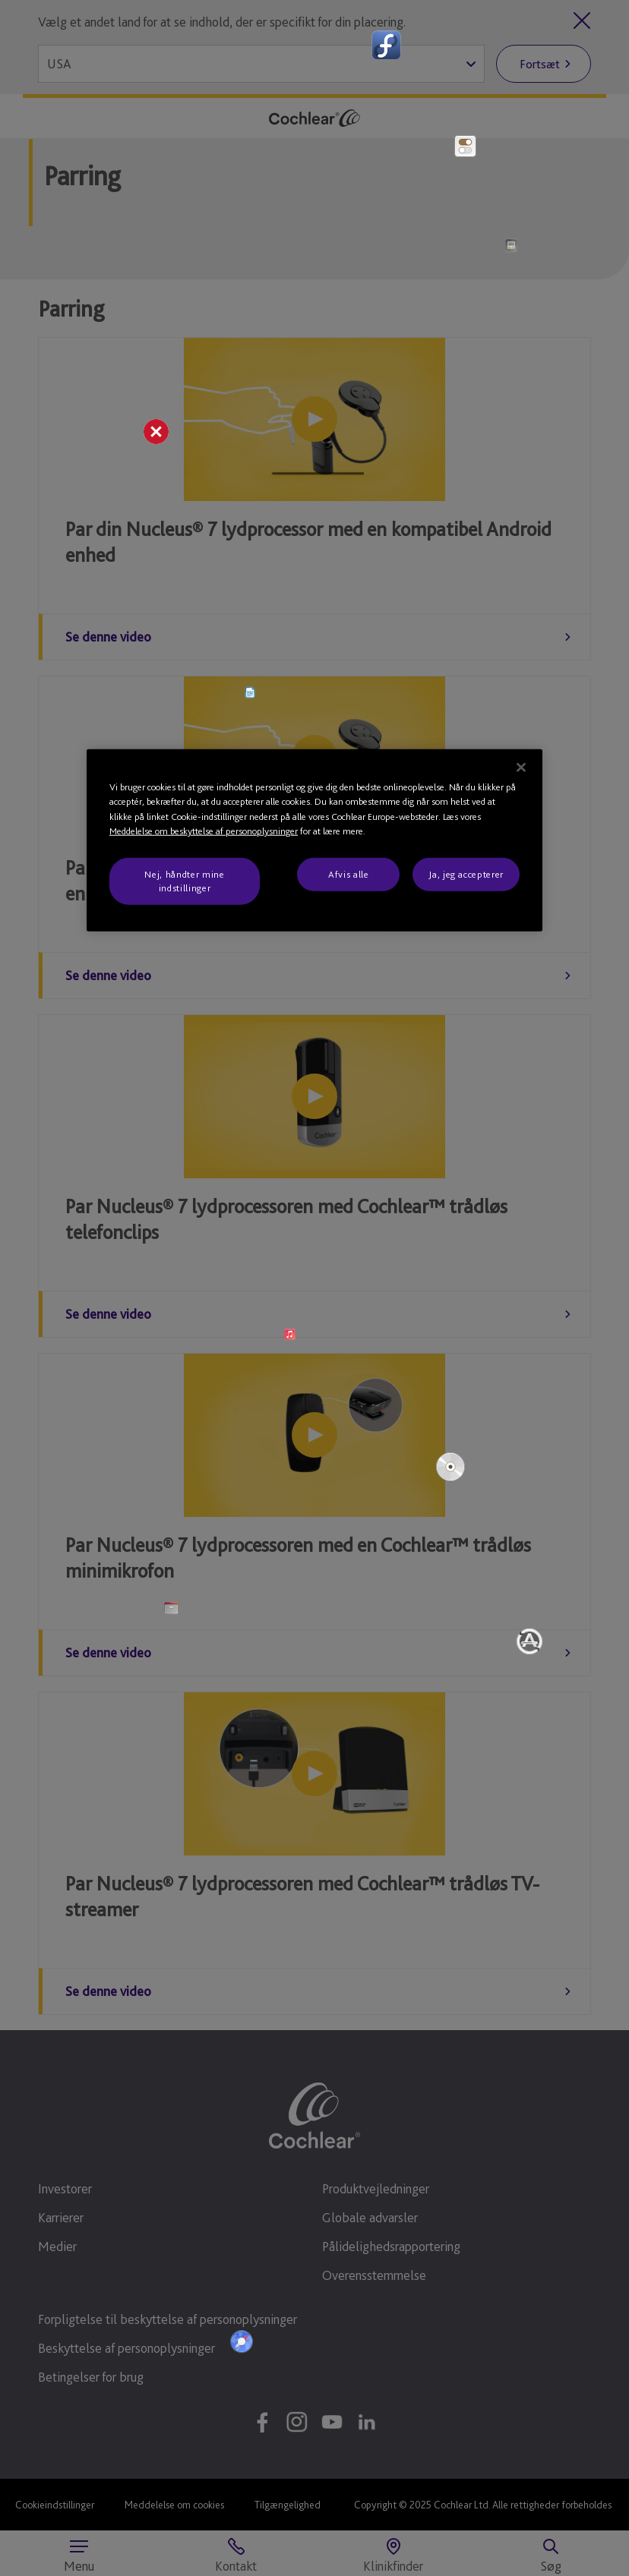 Image resolution: width=629 pixels, height=2576 pixels. Describe the element at coordinates (242, 2341) in the screenshot. I see `open the web browser` at that location.